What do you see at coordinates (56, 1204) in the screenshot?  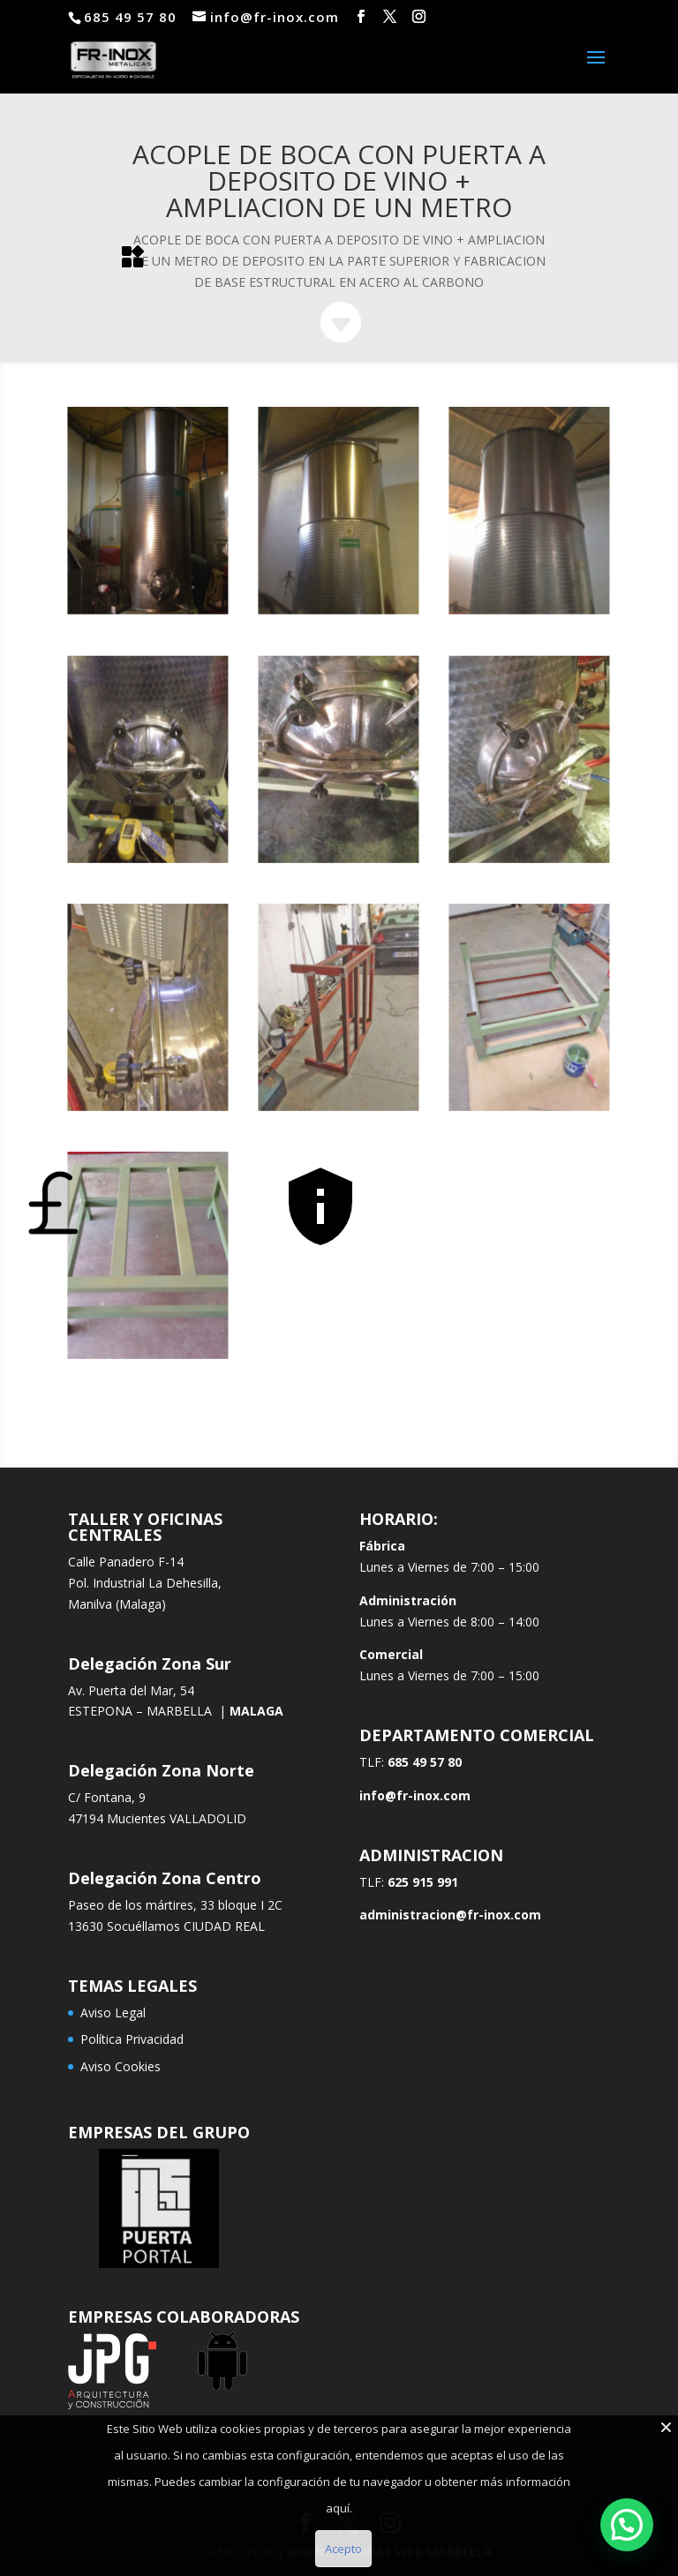 I see `view prices in british pounds` at bounding box center [56, 1204].